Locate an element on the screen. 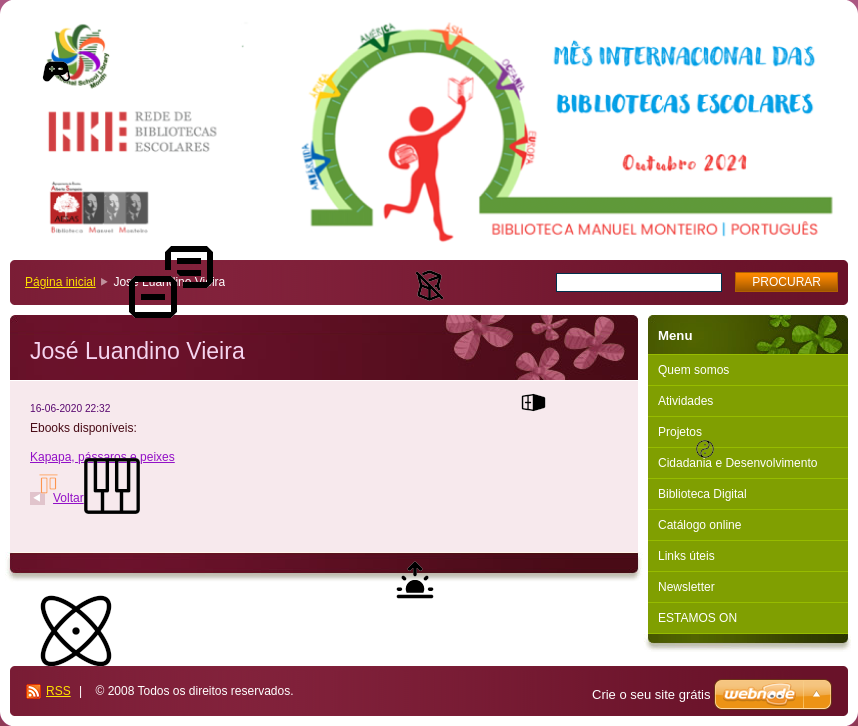  open music or piano app is located at coordinates (112, 486).